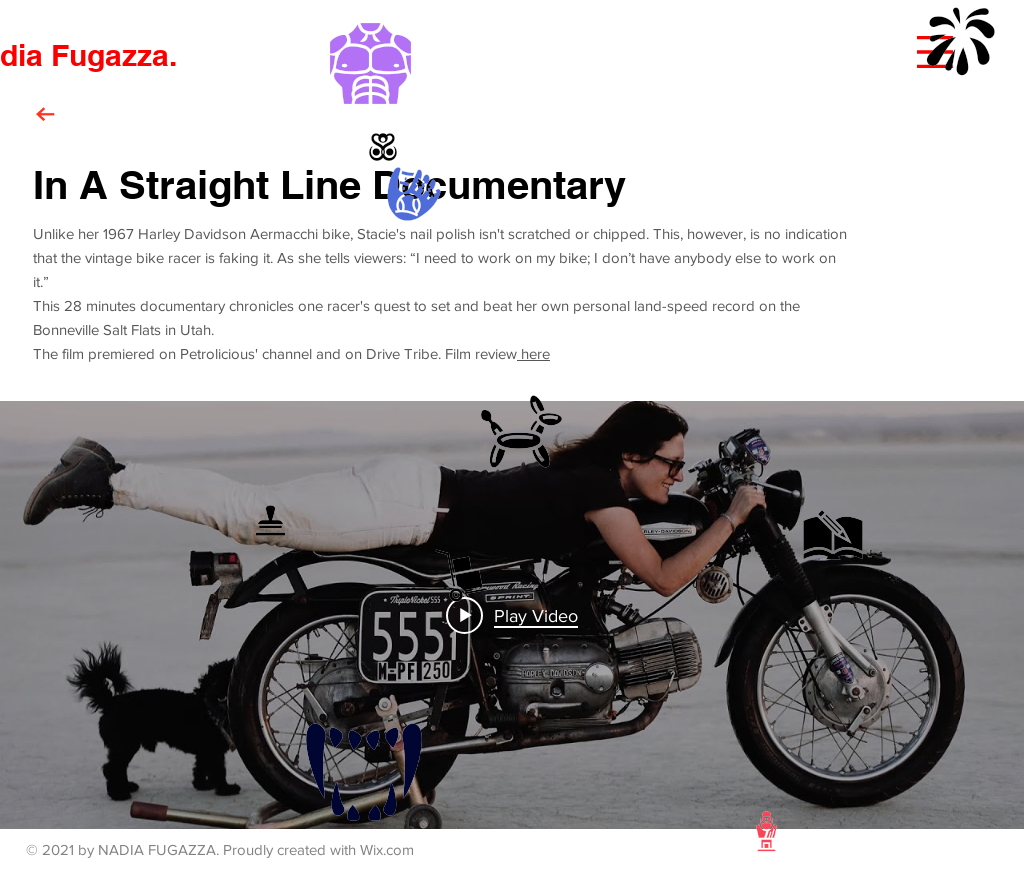  What do you see at coordinates (766, 830) in the screenshot?
I see `access philosophy or humanities content` at bounding box center [766, 830].